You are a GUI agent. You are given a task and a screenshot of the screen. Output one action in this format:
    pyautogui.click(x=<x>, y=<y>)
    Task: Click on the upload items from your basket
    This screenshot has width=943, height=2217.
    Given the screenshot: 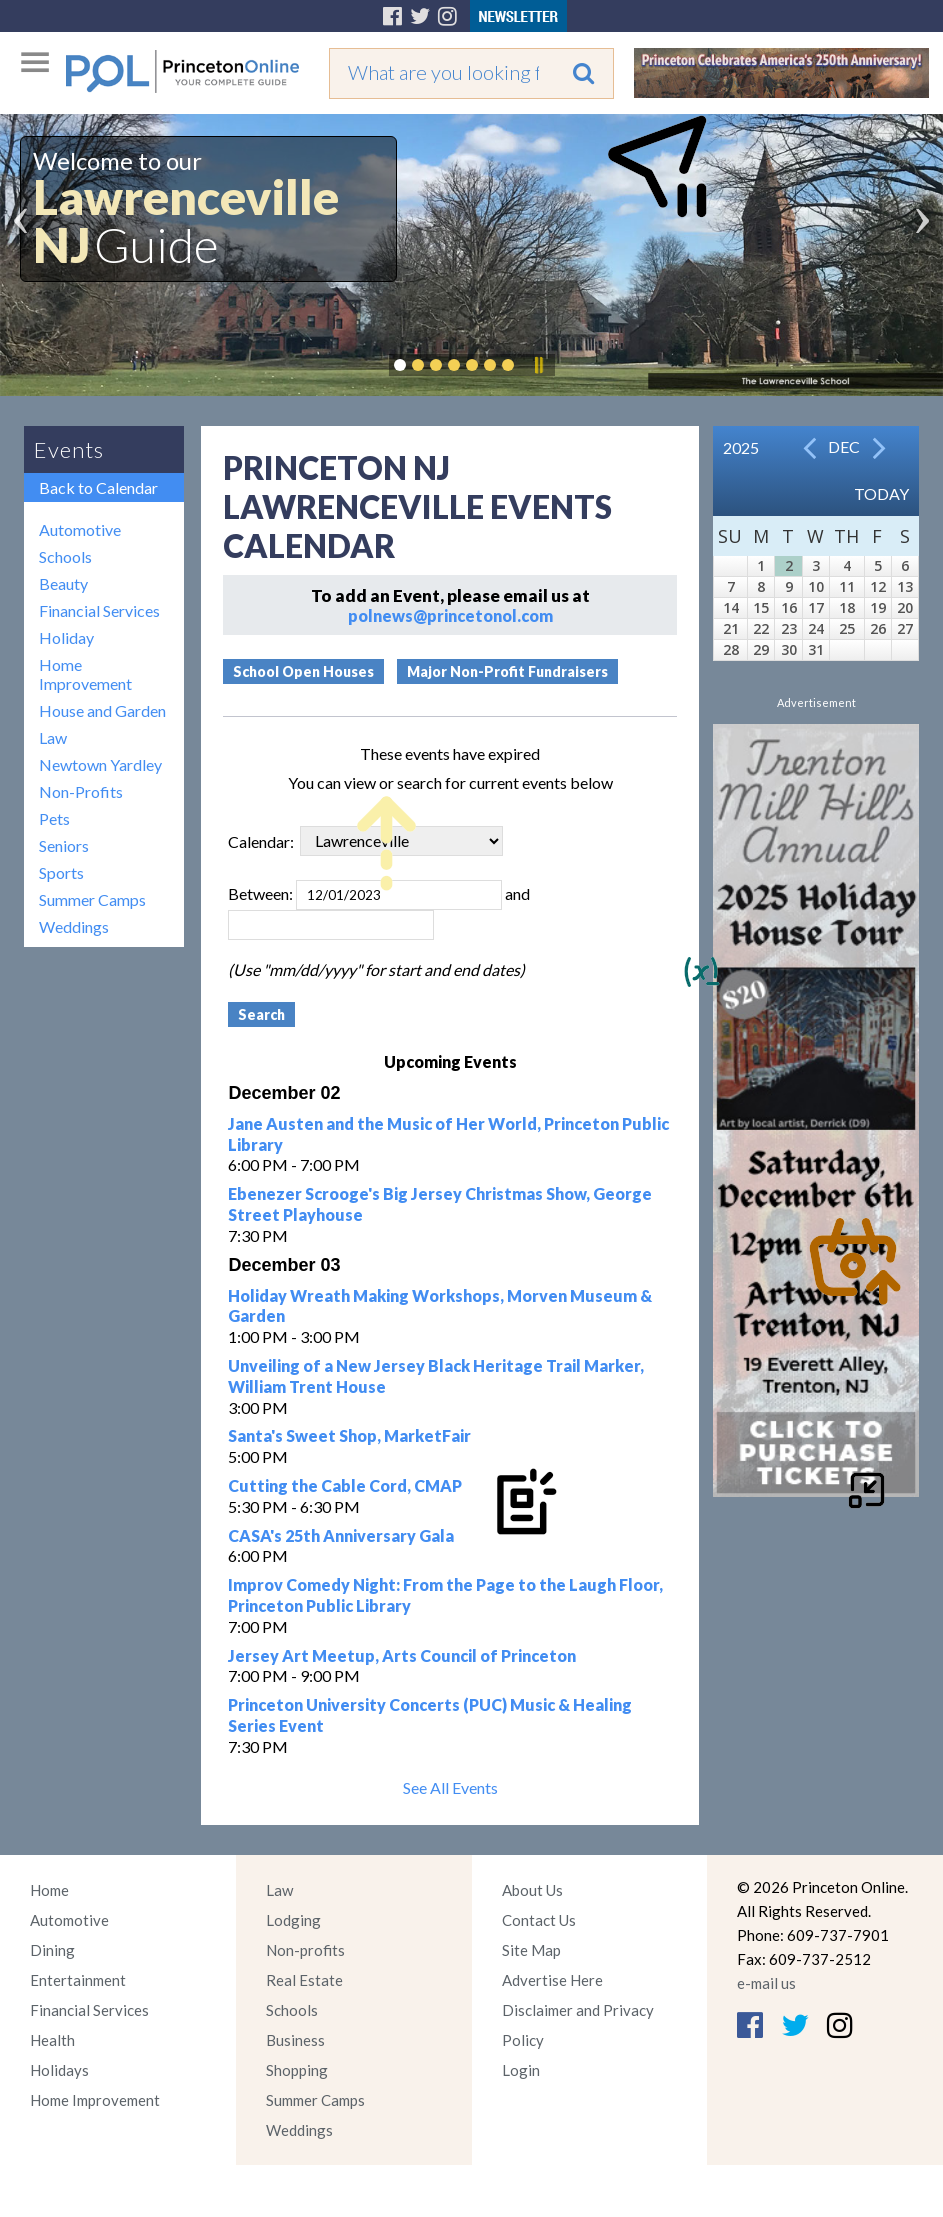 What is the action you would take?
    pyautogui.click(x=853, y=1257)
    